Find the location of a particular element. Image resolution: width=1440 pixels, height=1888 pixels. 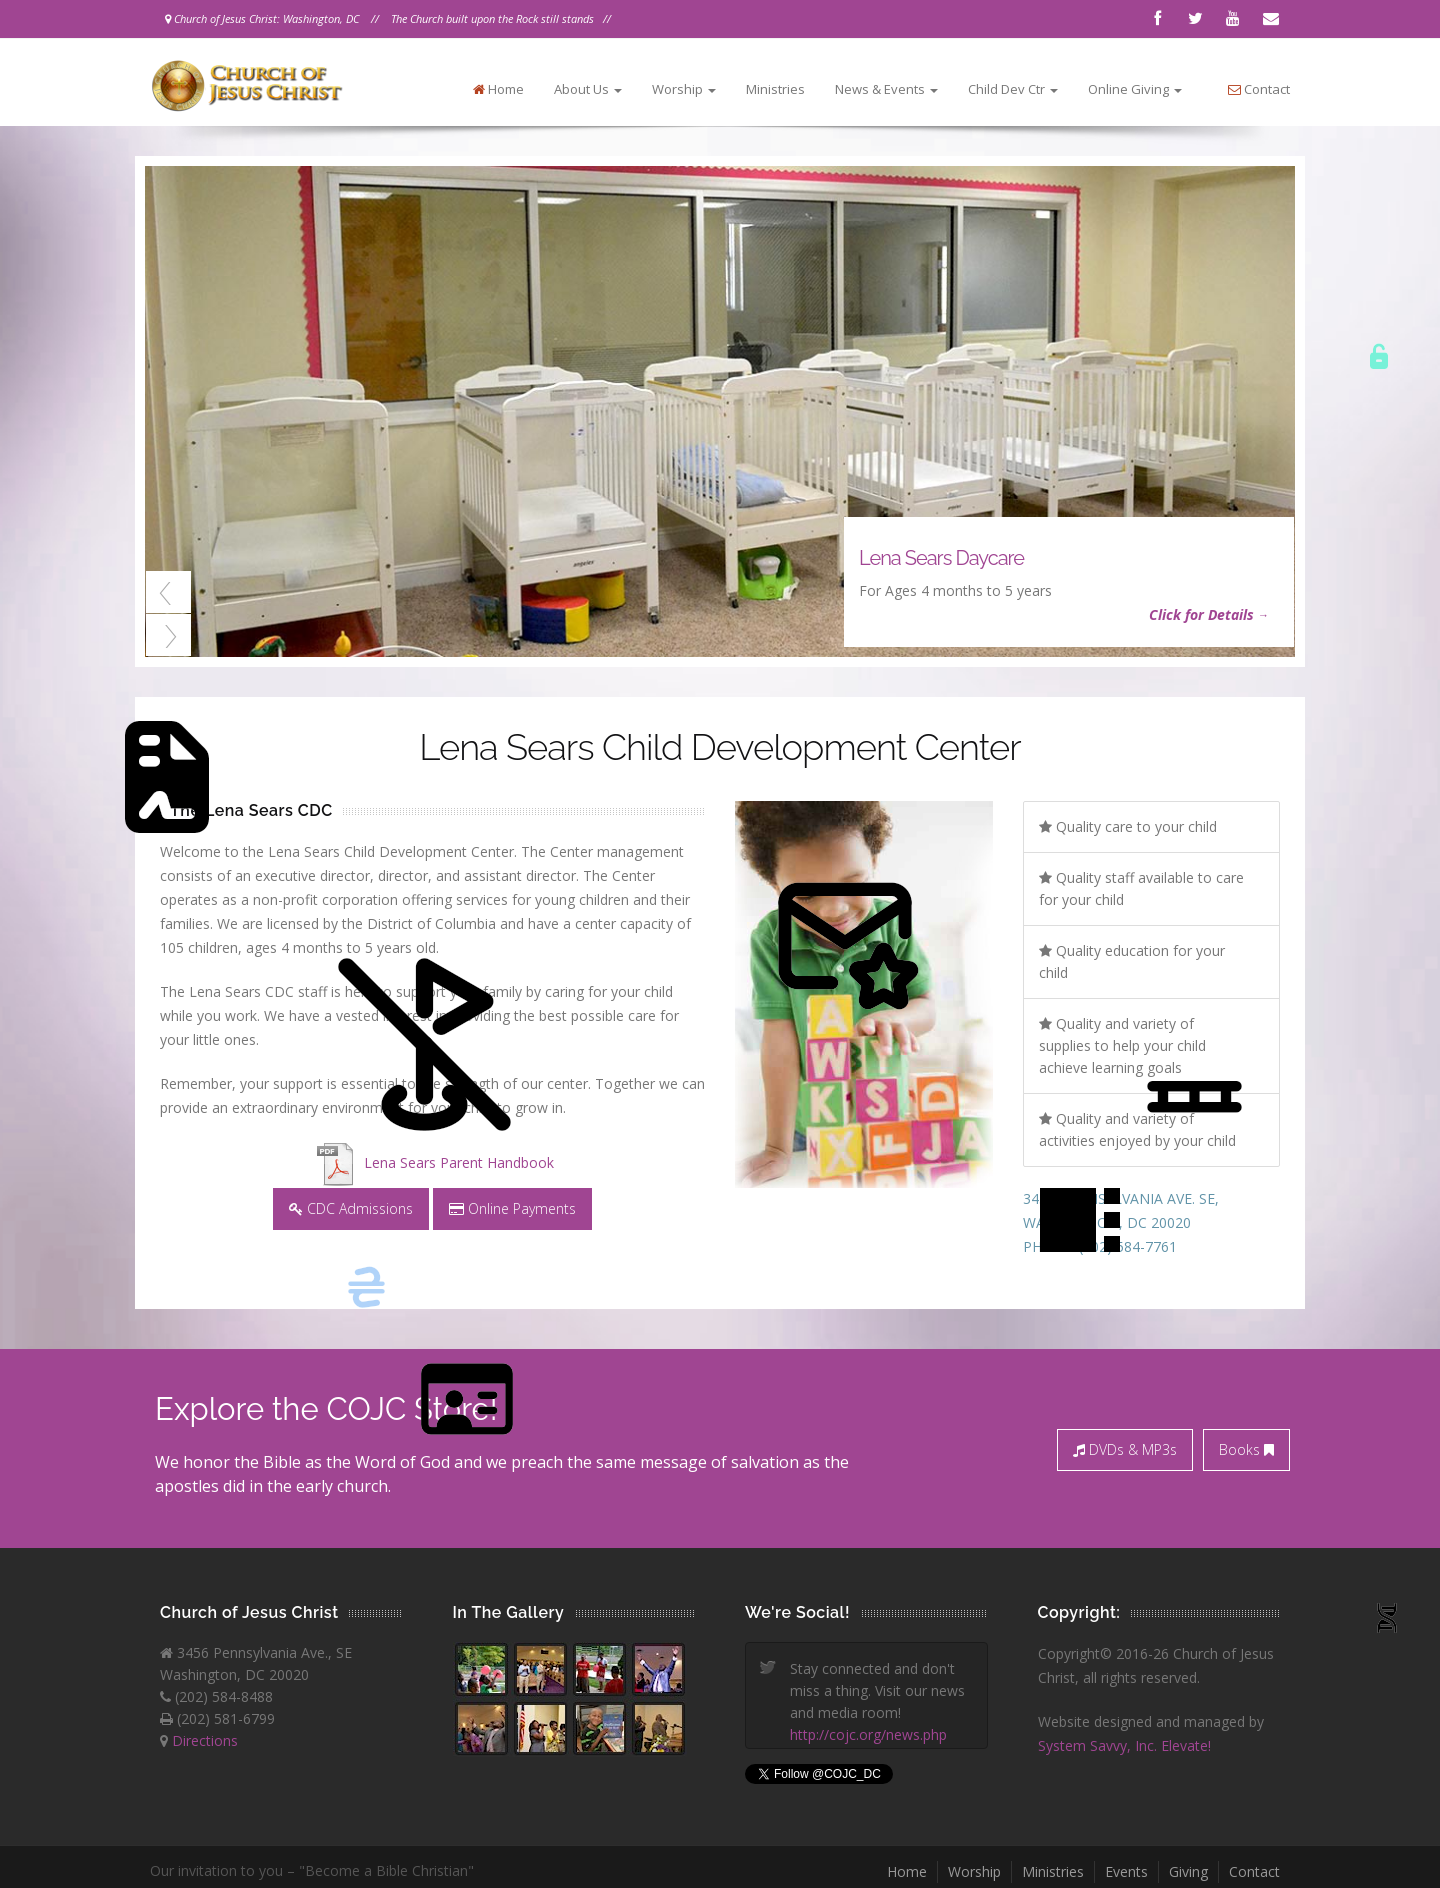

golf feature unavailable or disabled is located at coordinates (424, 1044).